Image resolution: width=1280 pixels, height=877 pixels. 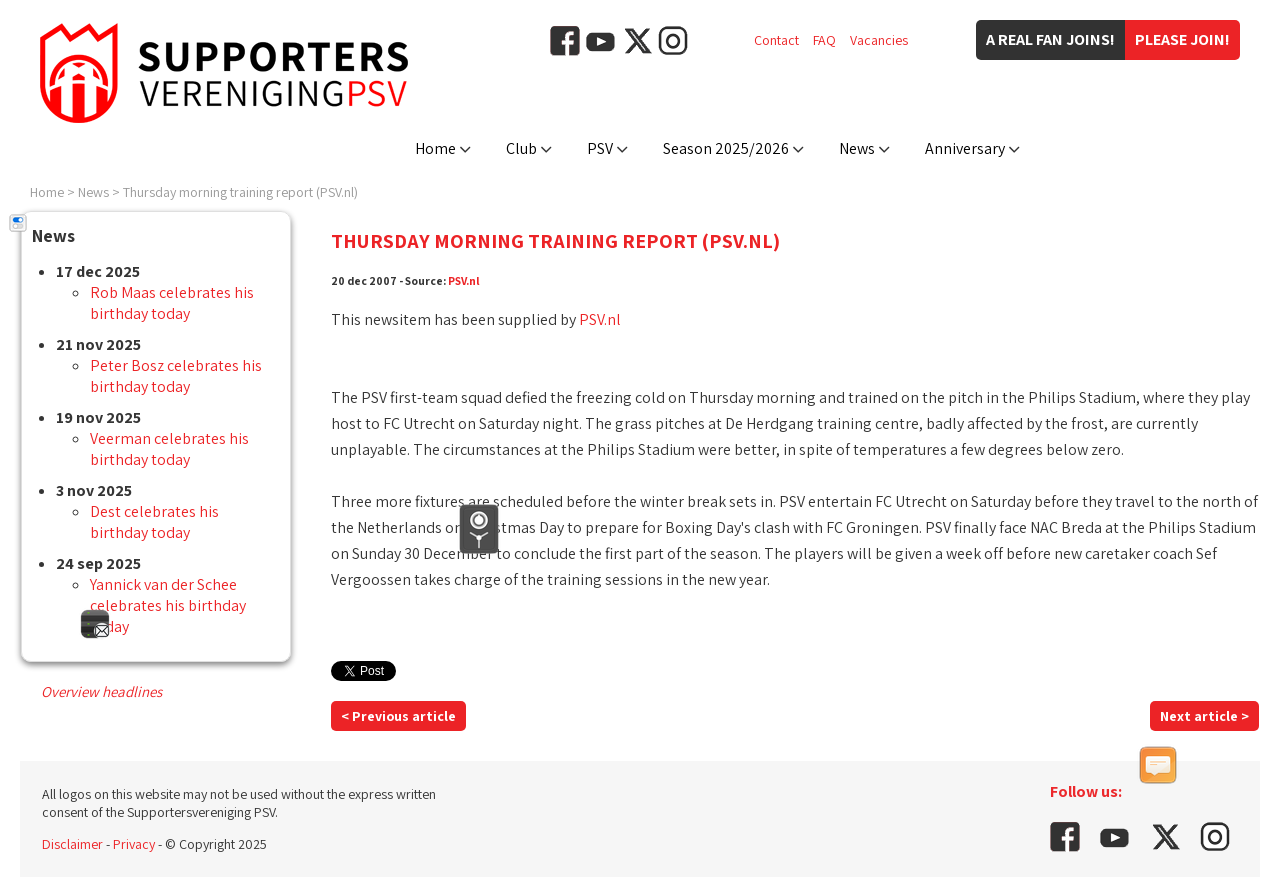 I want to click on open internet chat application, so click(x=1158, y=765).